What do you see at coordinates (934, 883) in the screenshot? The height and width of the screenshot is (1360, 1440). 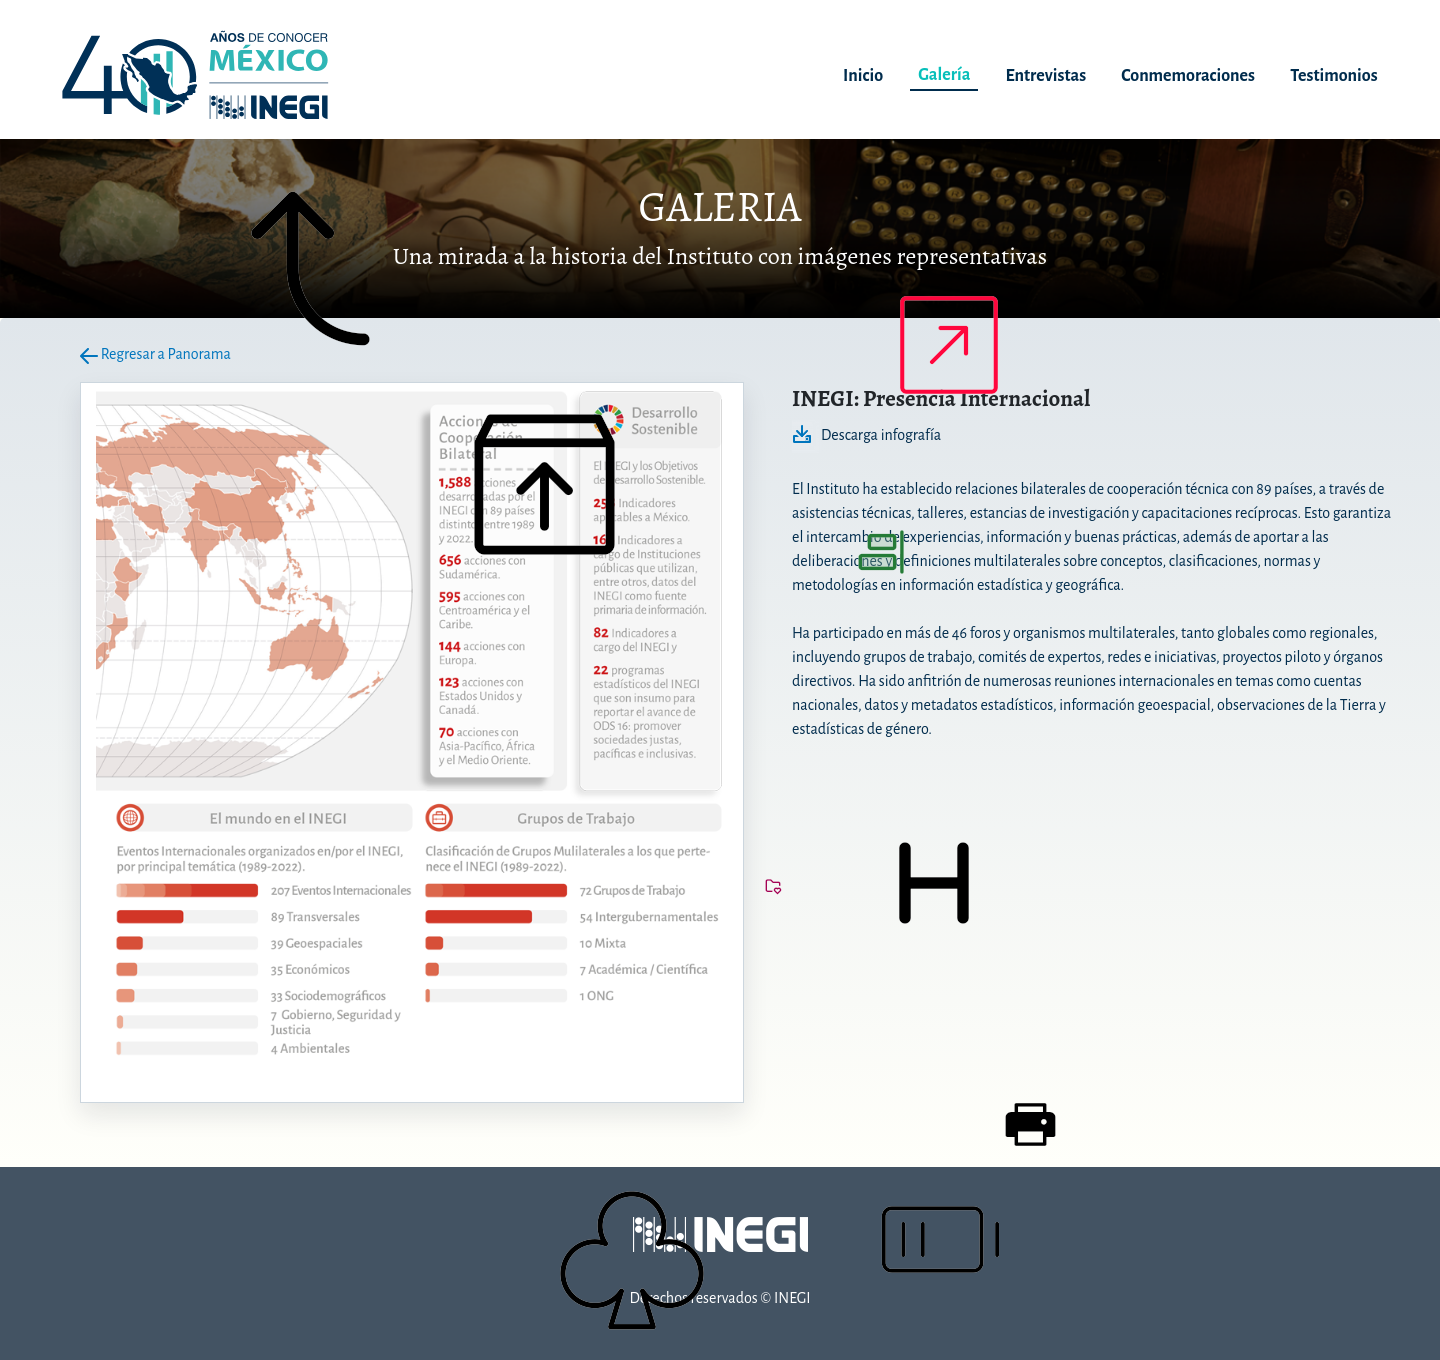 I see `indicates a hospital or medical facility nearby` at bounding box center [934, 883].